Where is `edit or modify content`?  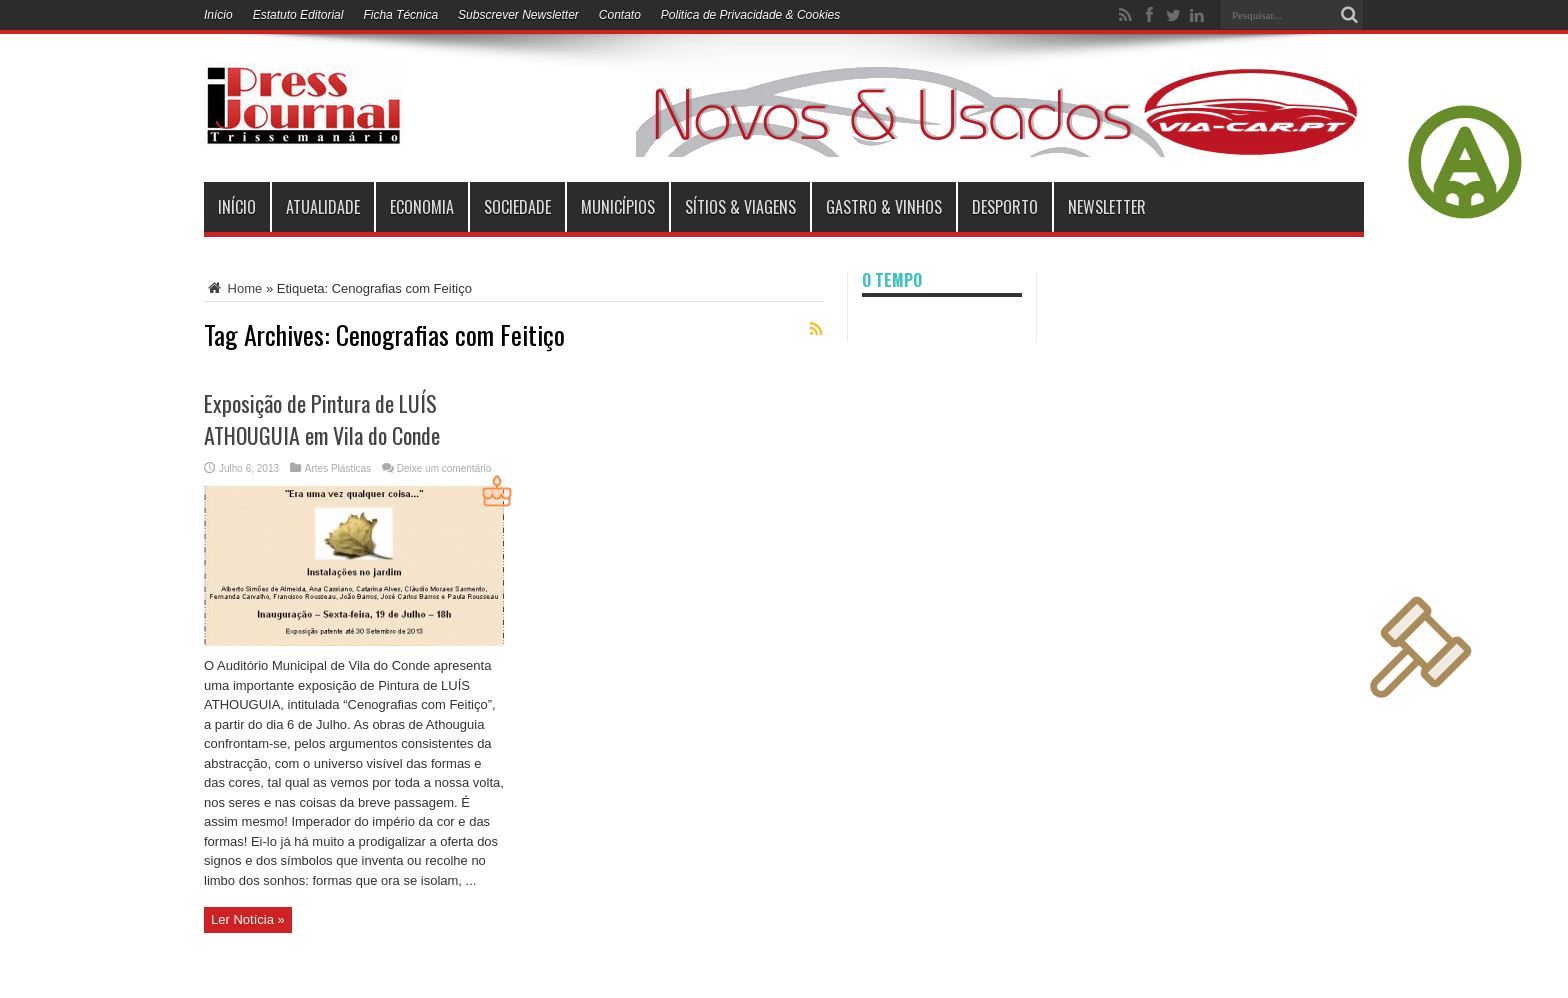
edit or modify content is located at coordinates (1465, 162).